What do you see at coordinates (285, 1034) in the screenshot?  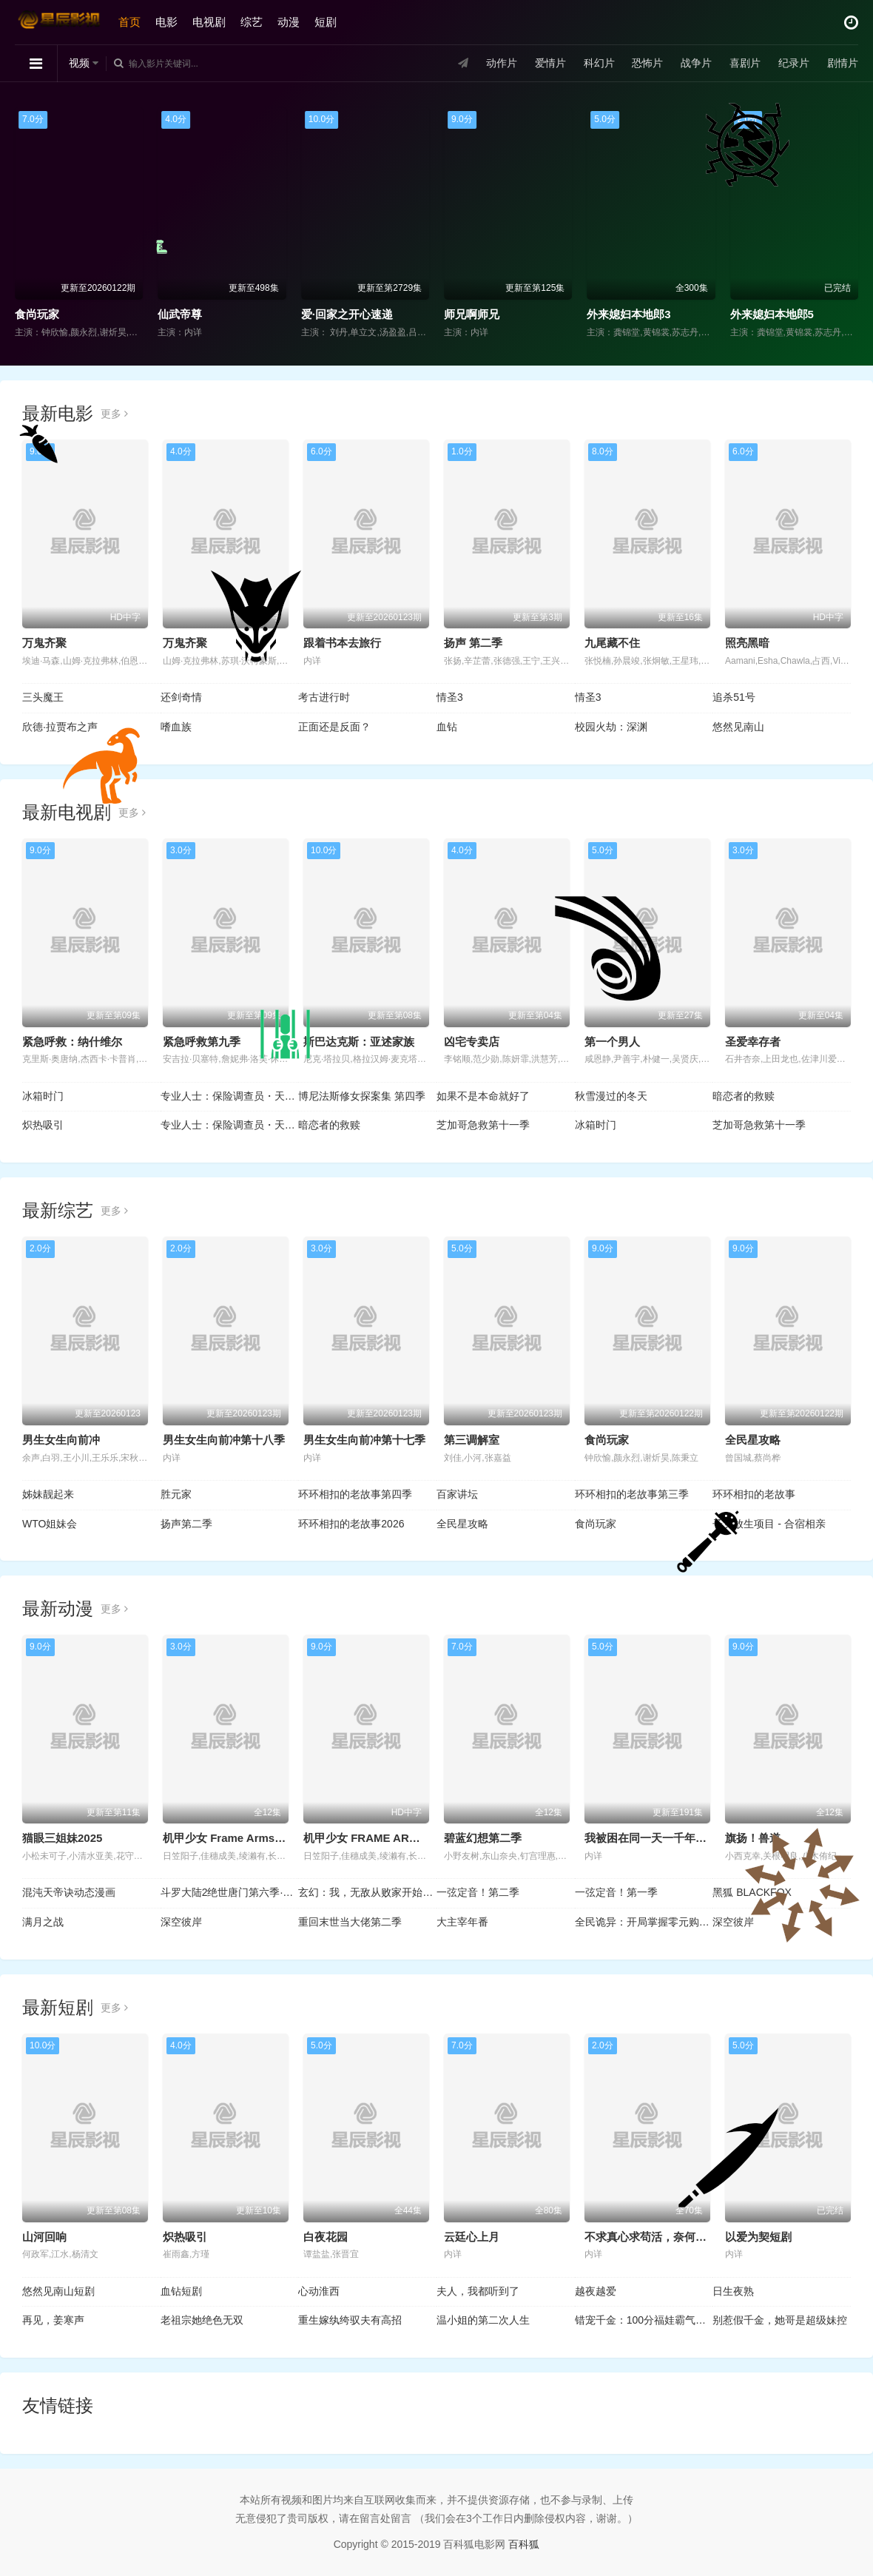 I see `indicates a prisoner or incarcerated character` at bounding box center [285, 1034].